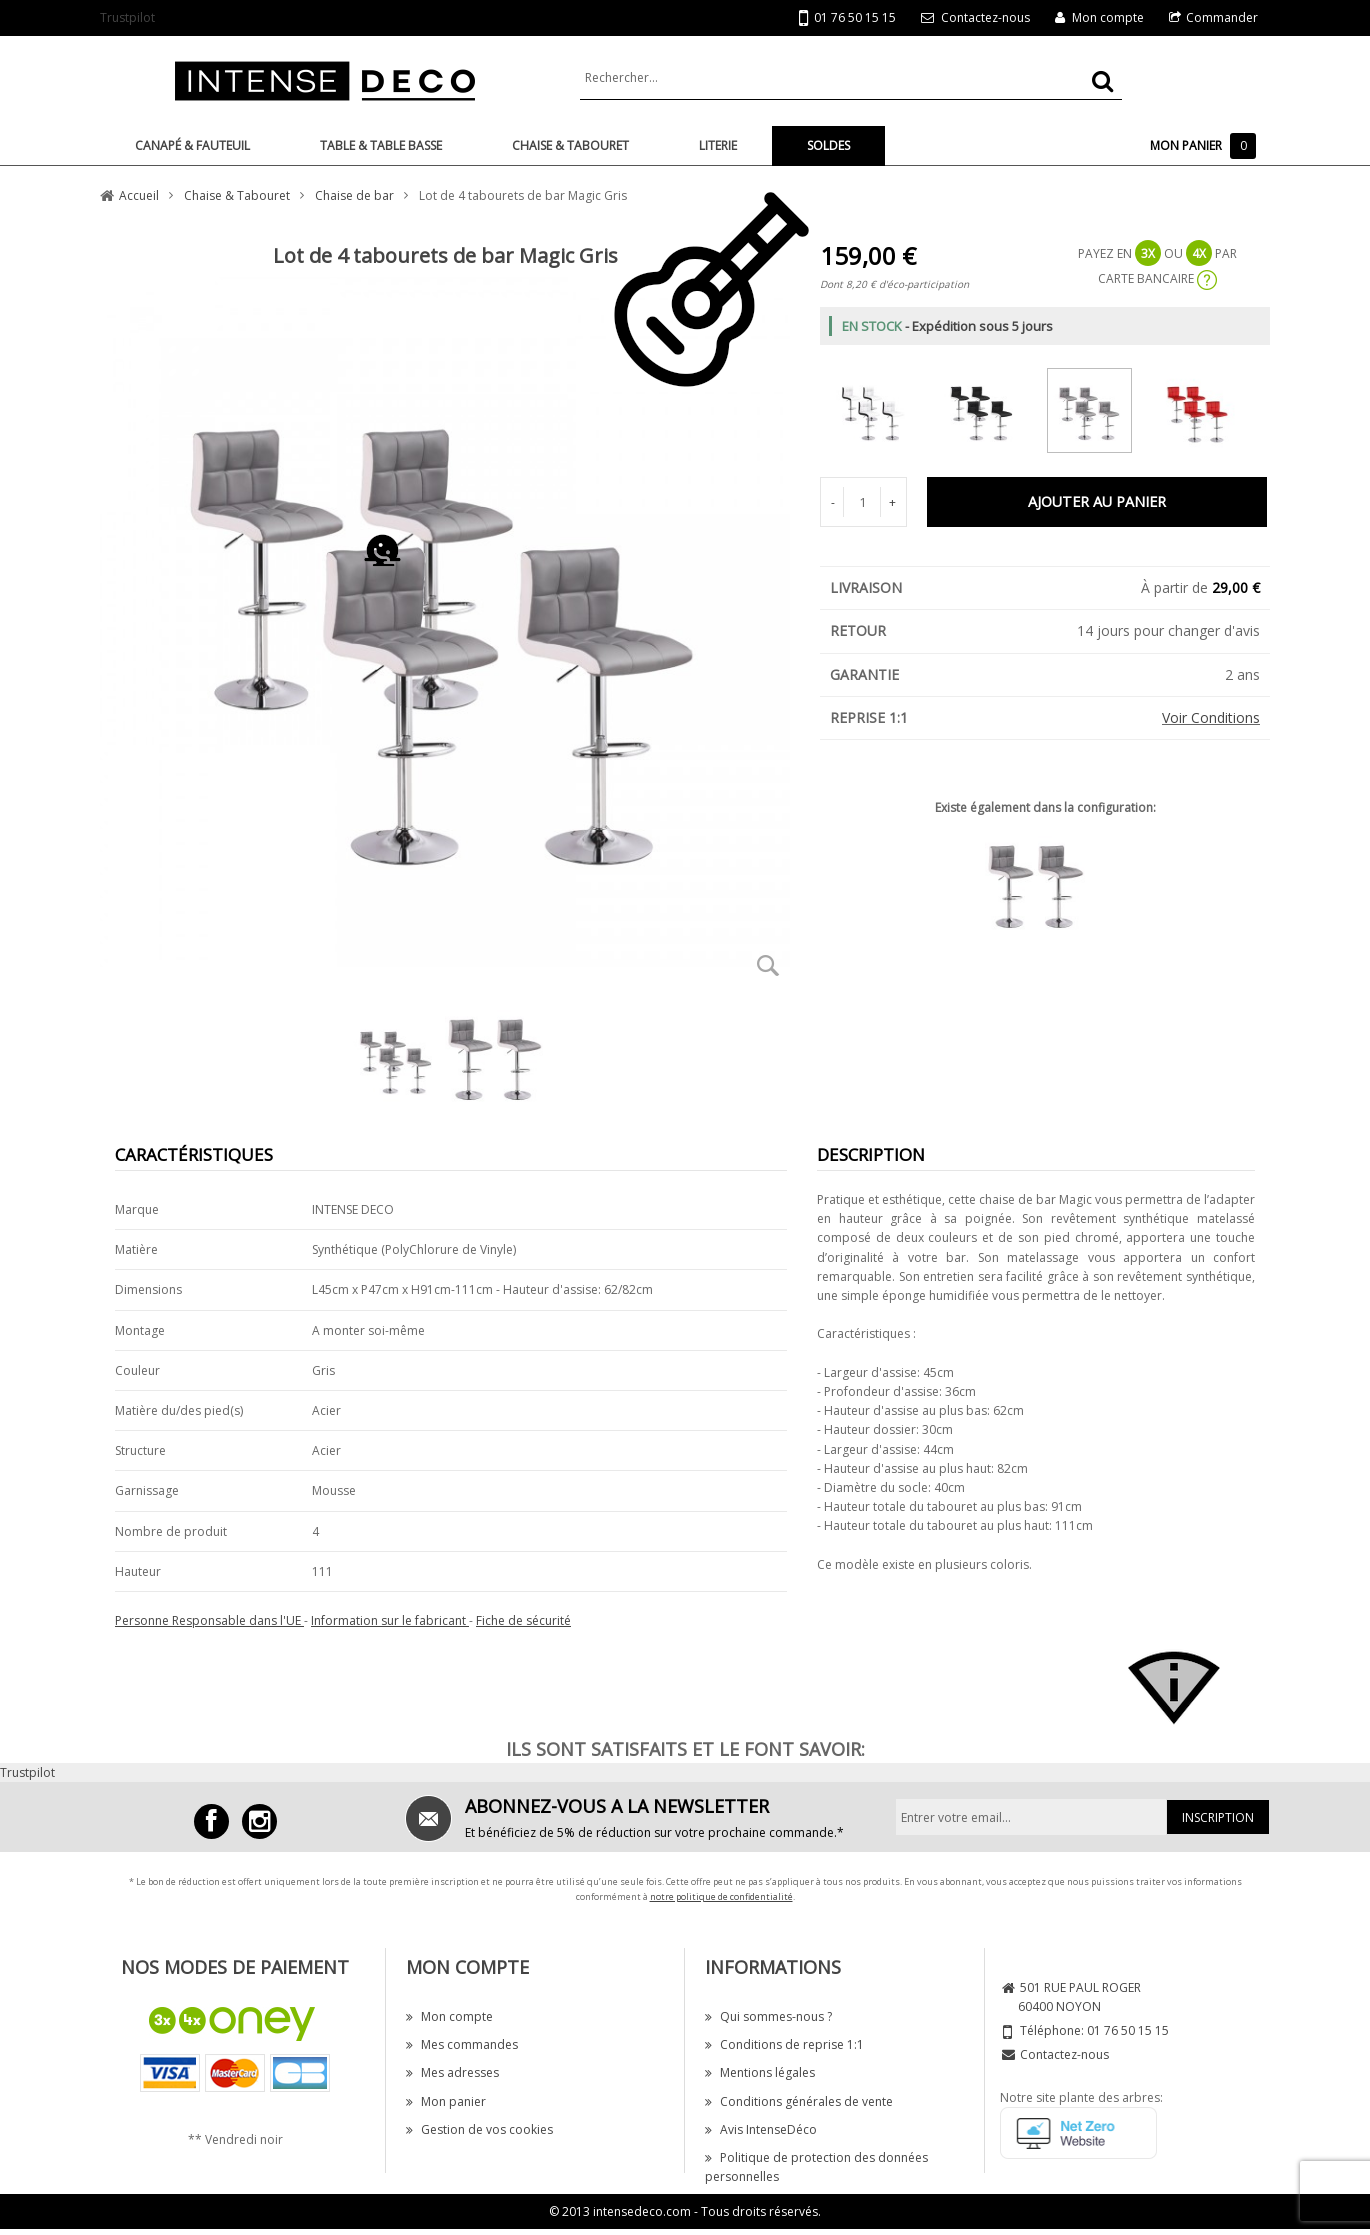 The width and height of the screenshot is (1370, 2235). Describe the element at coordinates (710, 291) in the screenshot. I see `access music or instrument features` at that location.